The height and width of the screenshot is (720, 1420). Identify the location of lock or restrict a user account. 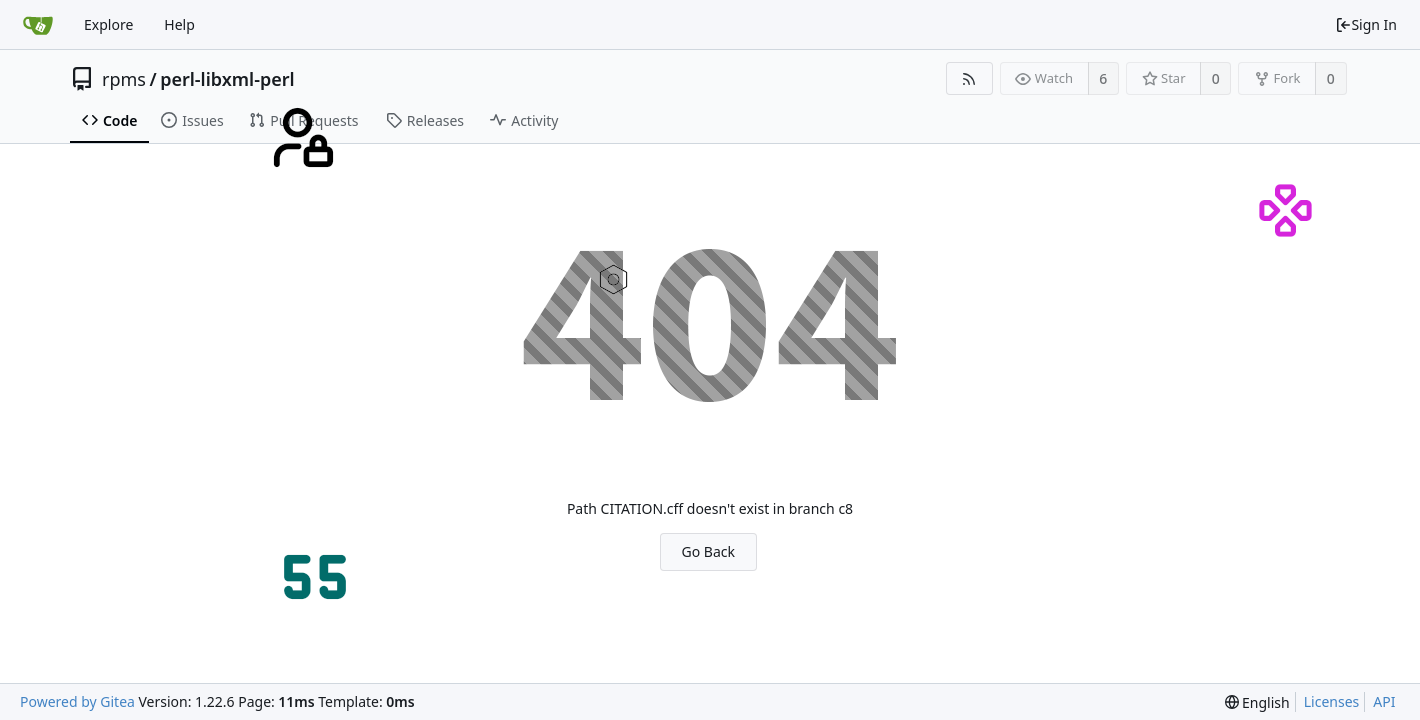
(303, 137).